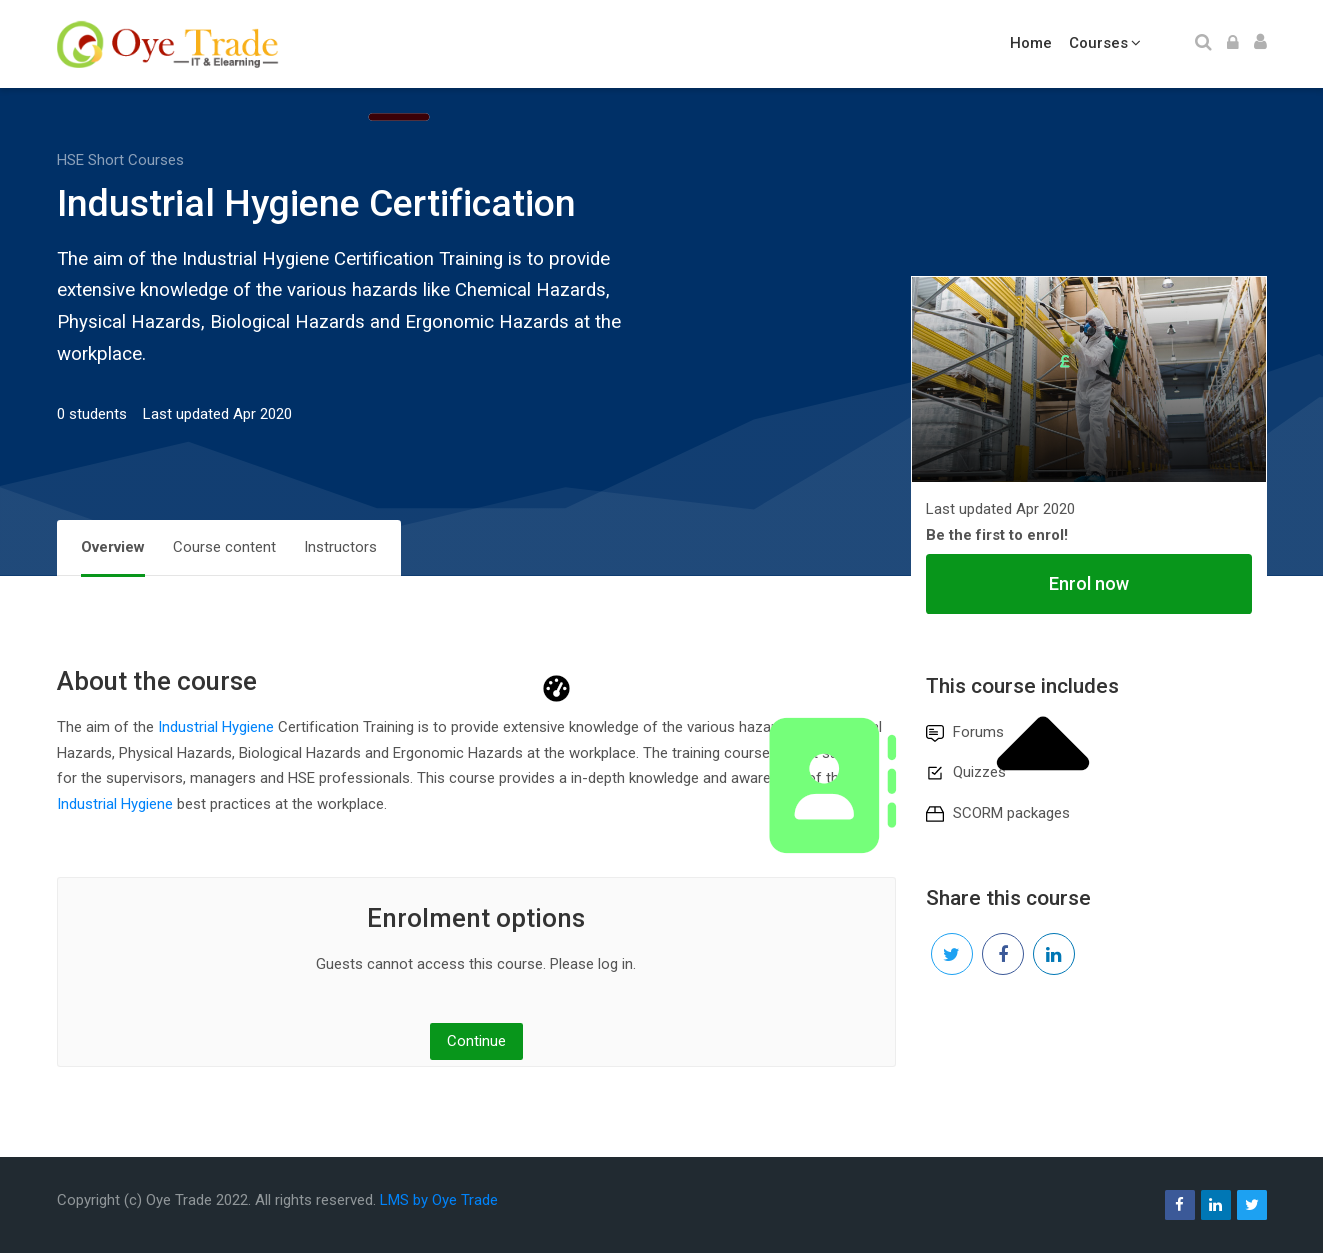 The height and width of the screenshot is (1253, 1323). What do you see at coordinates (399, 98) in the screenshot?
I see `minimize the current window` at bounding box center [399, 98].